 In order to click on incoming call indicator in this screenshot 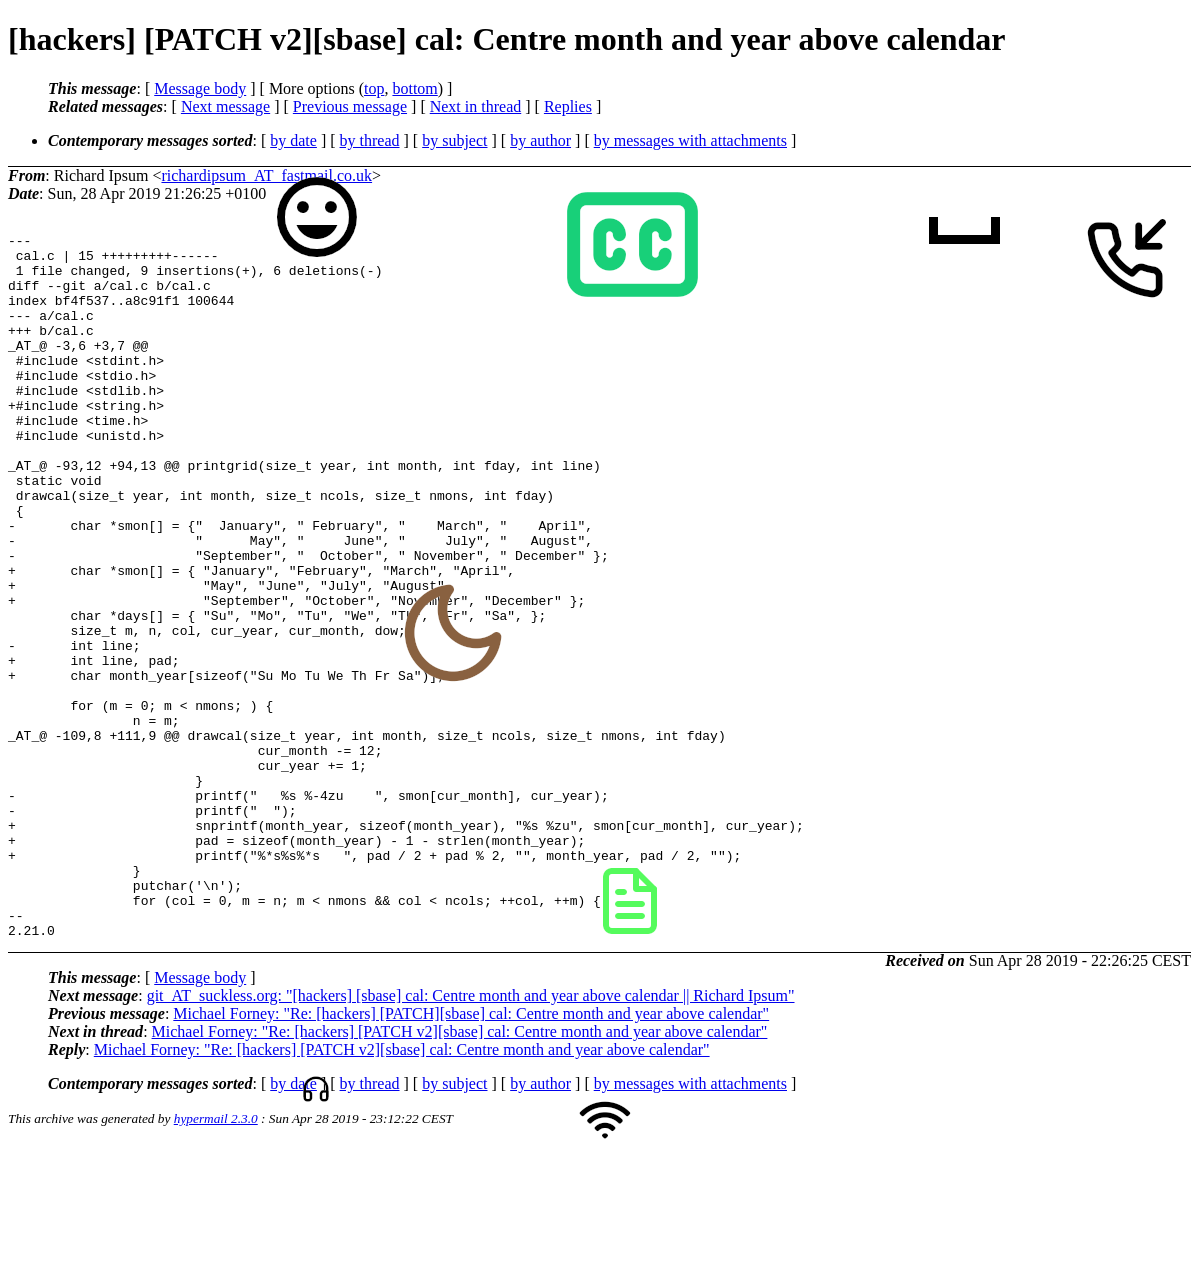, I will do `click(1125, 260)`.